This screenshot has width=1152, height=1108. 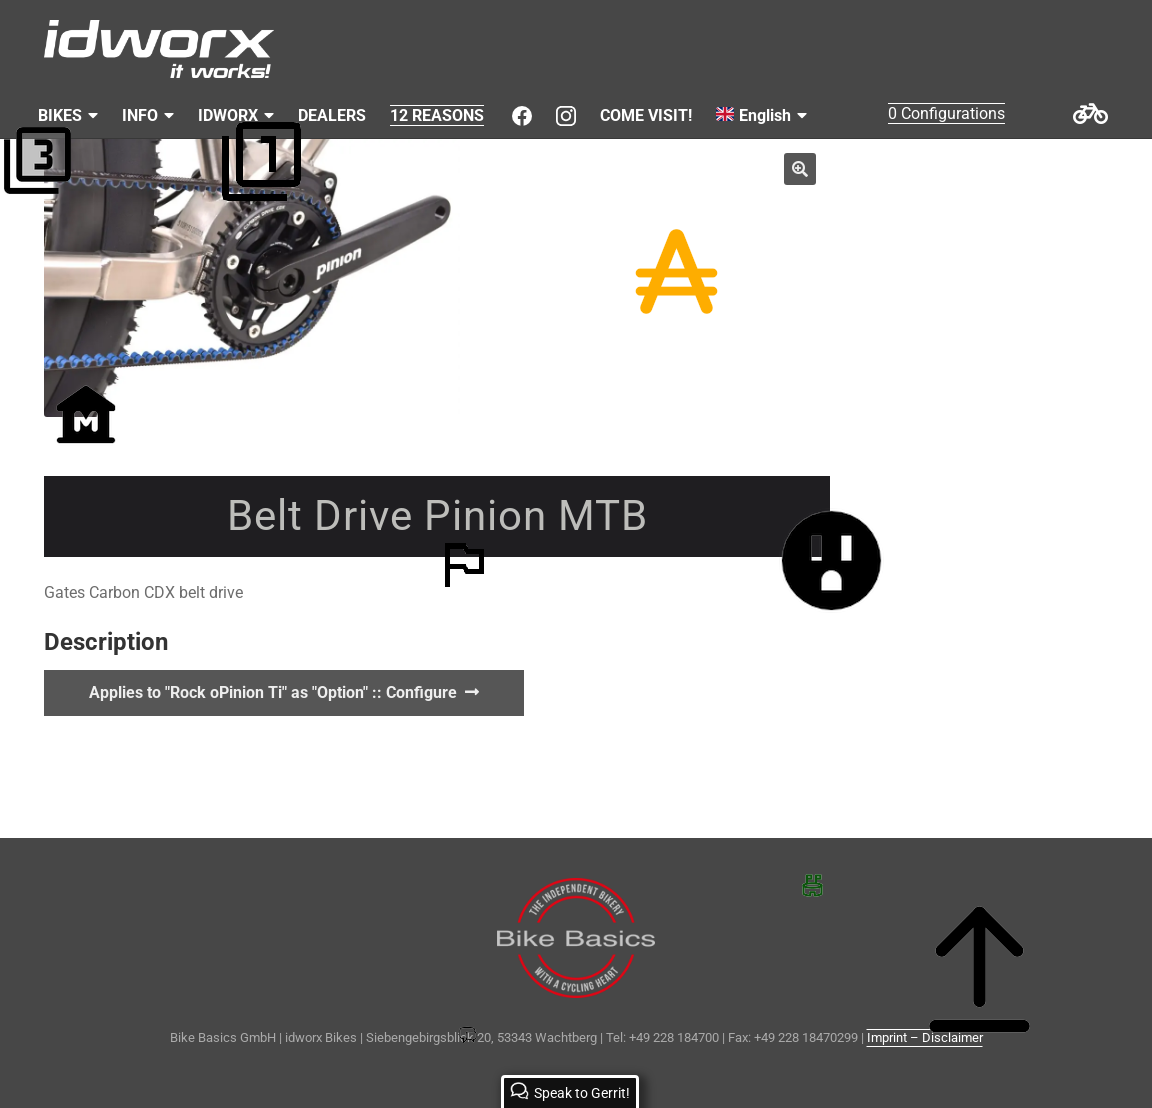 I want to click on open messaging or chat, so click(x=468, y=1035).